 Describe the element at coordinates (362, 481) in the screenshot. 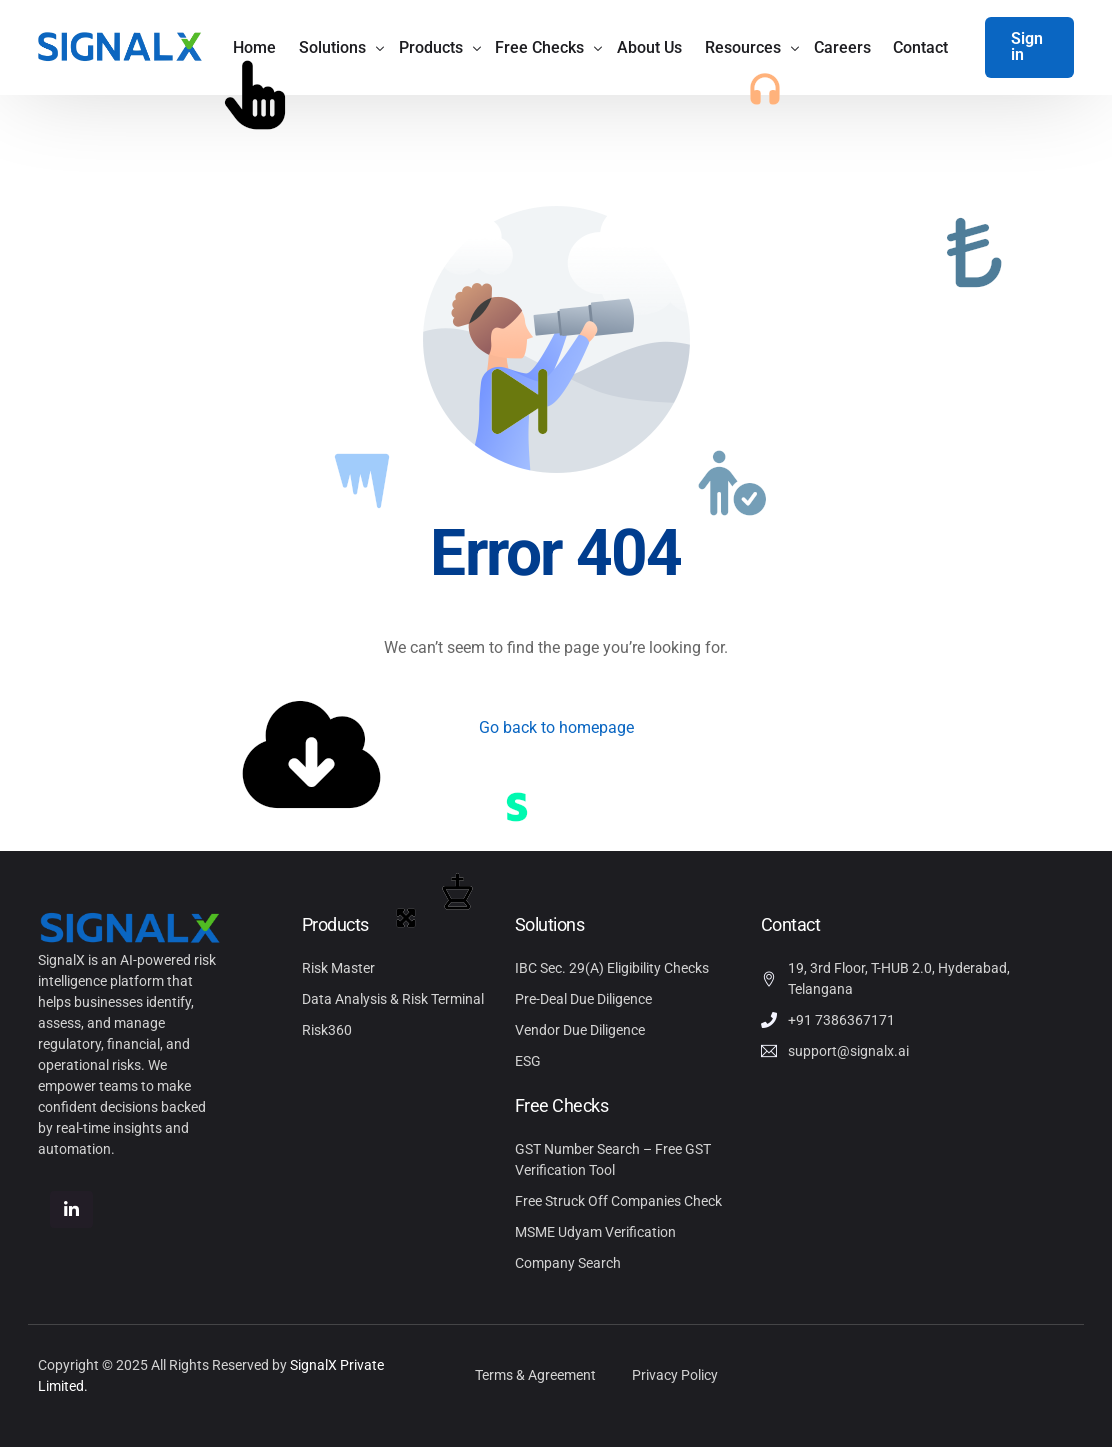

I see `indicates freezing or cold weather conditions` at that location.